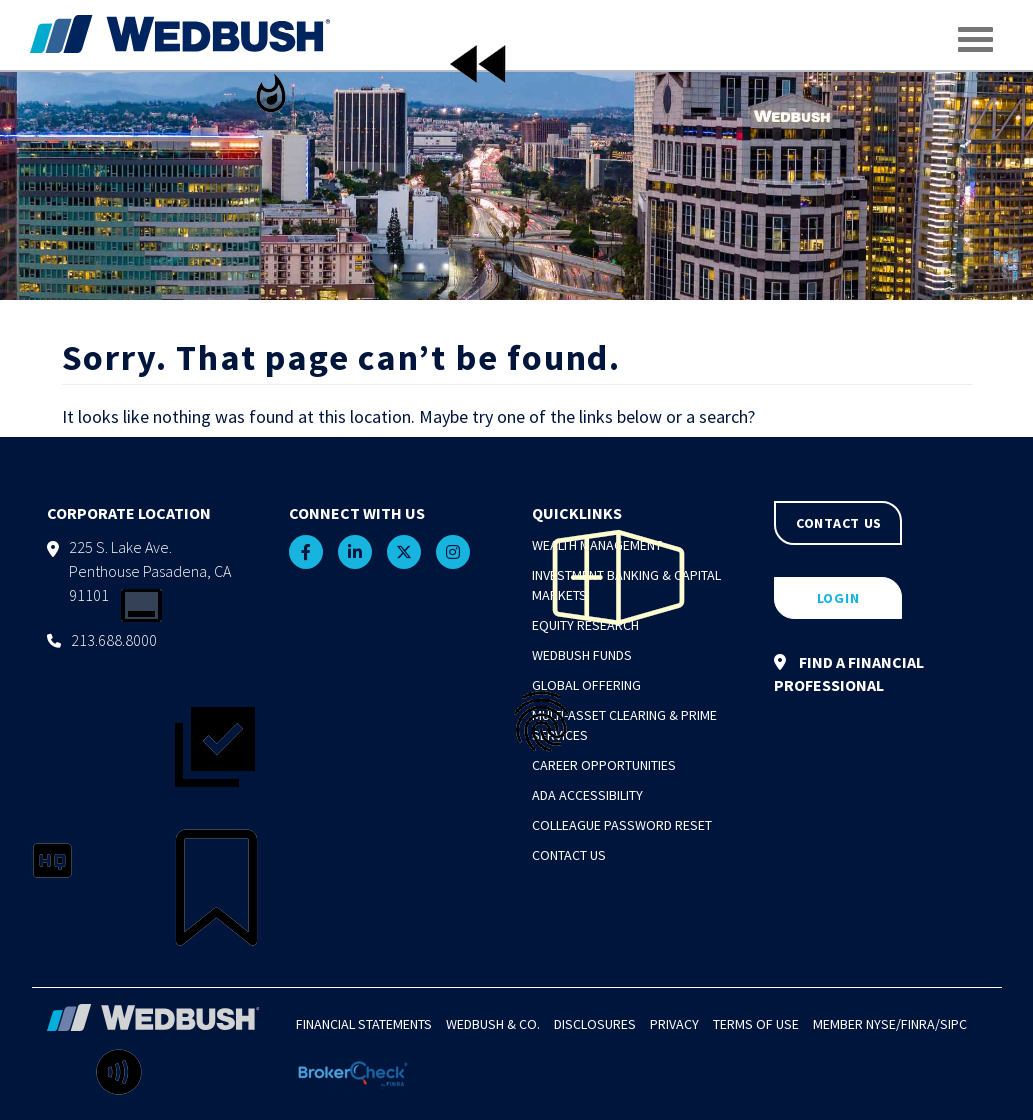  Describe the element at coordinates (141, 605) in the screenshot. I see `access video player controls or captions` at that location.